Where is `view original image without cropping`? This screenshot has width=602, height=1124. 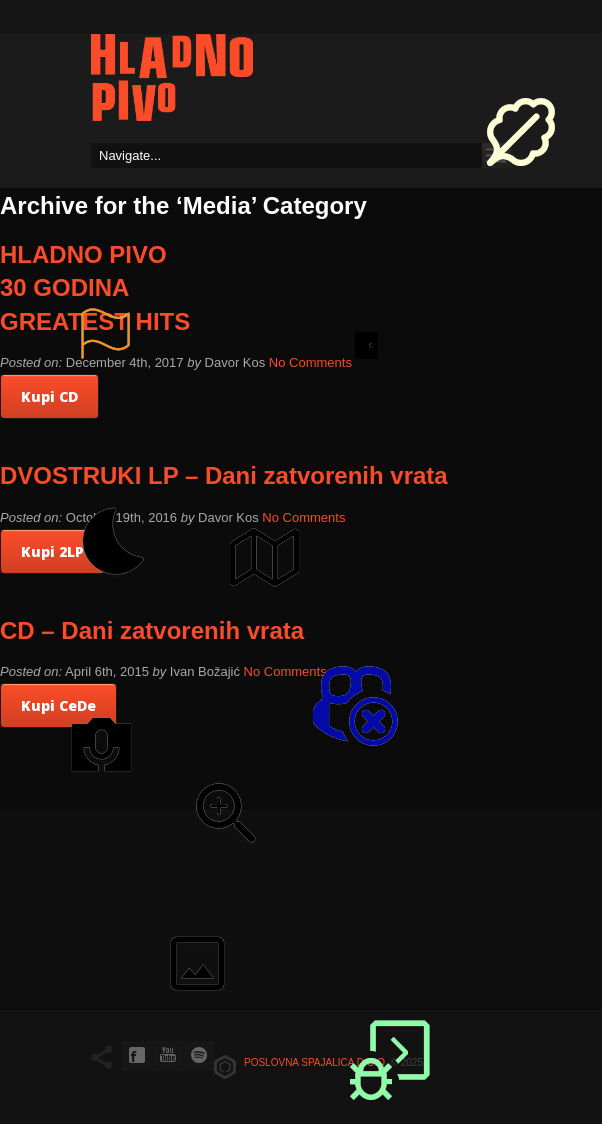
view original image without cropping is located at coordinates (197, 963).